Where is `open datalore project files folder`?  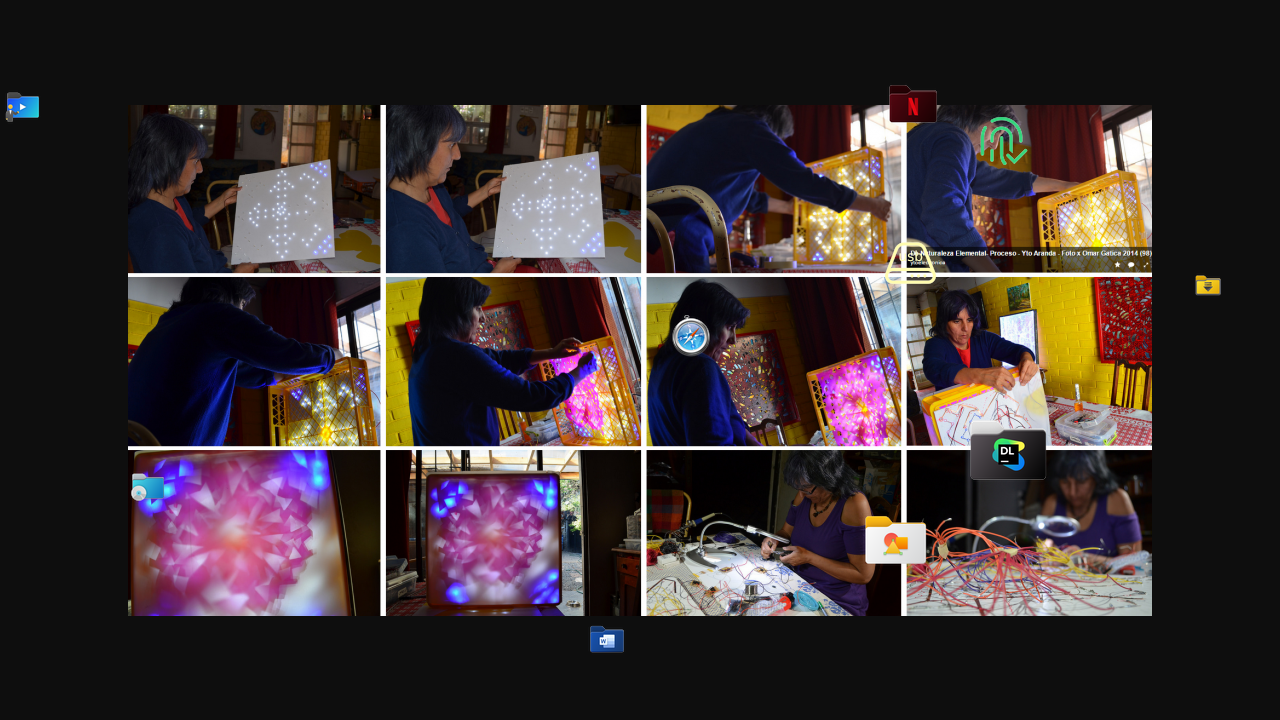 open datalore project files folder is located at coordinates (1008, 452).